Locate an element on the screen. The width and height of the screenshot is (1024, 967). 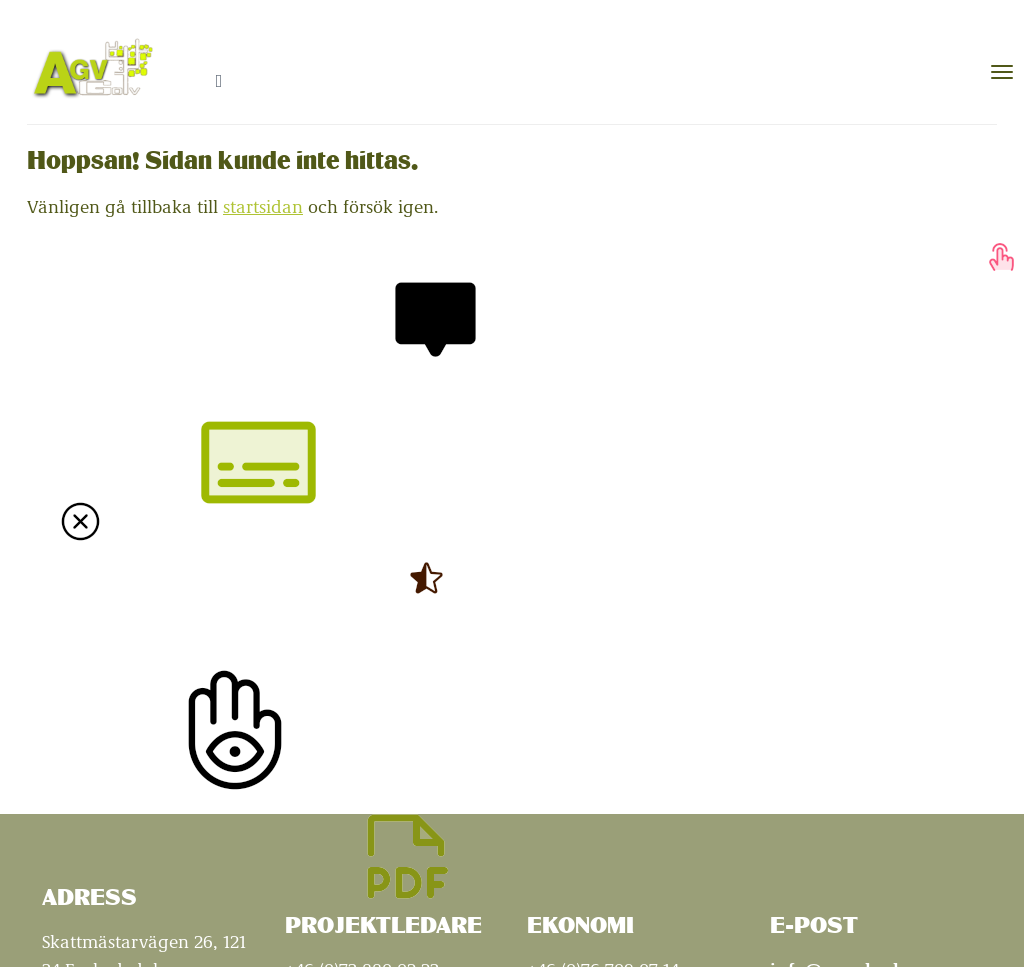
close or dismiss a dialog is located at coordinates (80, 521).